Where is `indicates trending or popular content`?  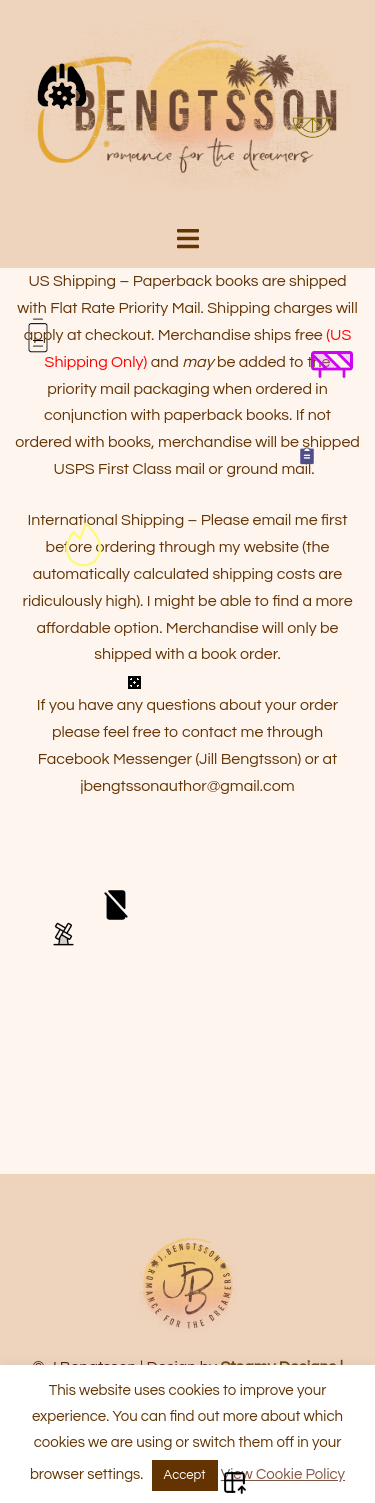 indicates trending or popular content is located at coordinates (83, 545).